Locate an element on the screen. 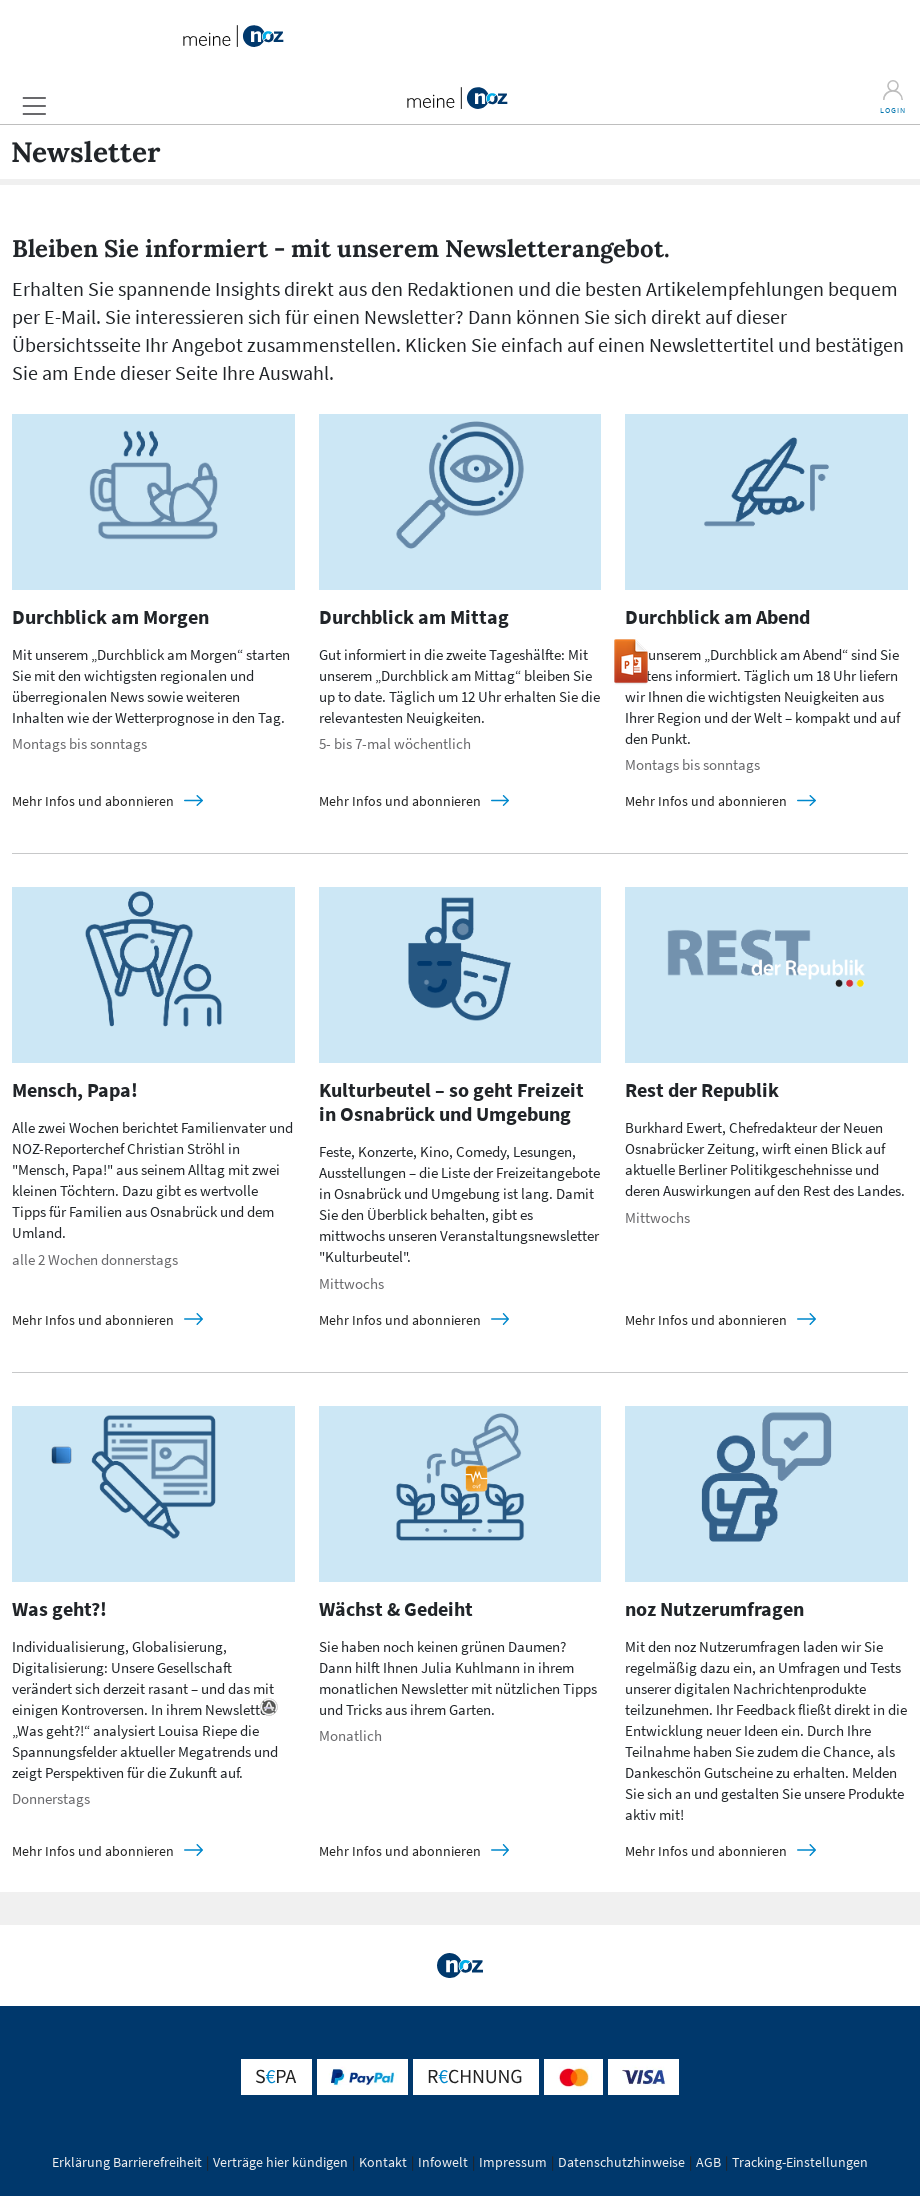 This screenshot has width=920, height=2196. powerpoint template file with macros enabled is located at coordinates (631, 661).